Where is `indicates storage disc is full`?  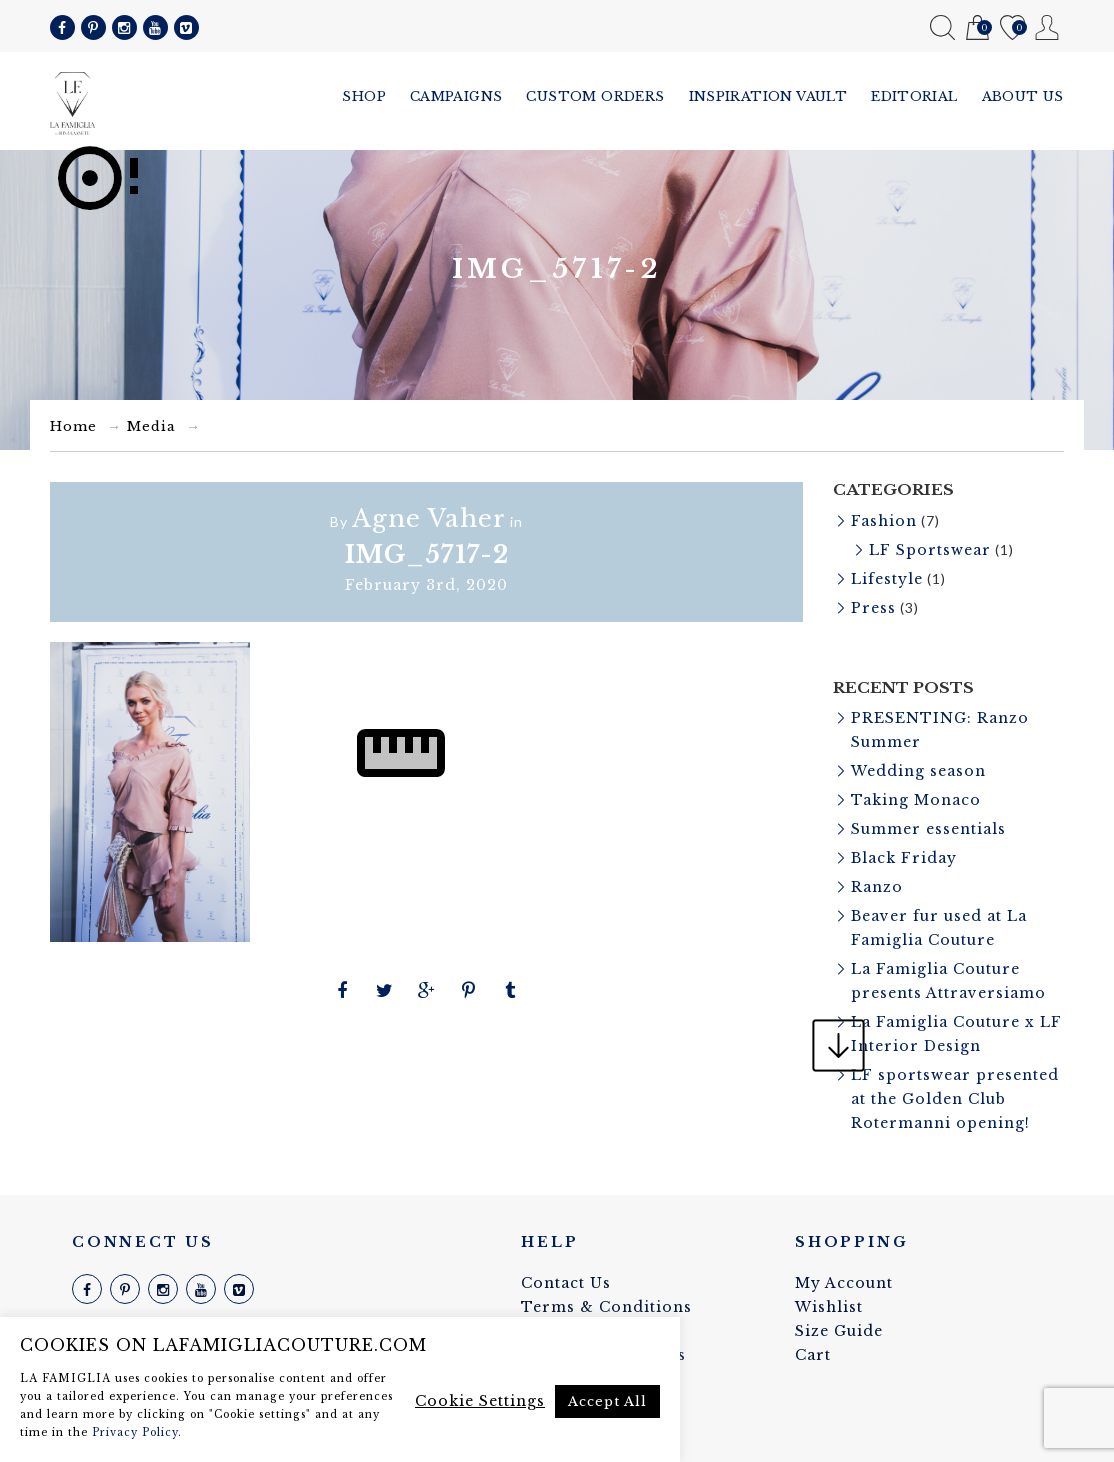
indicates storage disc is full is located at coordinates (98, 178).